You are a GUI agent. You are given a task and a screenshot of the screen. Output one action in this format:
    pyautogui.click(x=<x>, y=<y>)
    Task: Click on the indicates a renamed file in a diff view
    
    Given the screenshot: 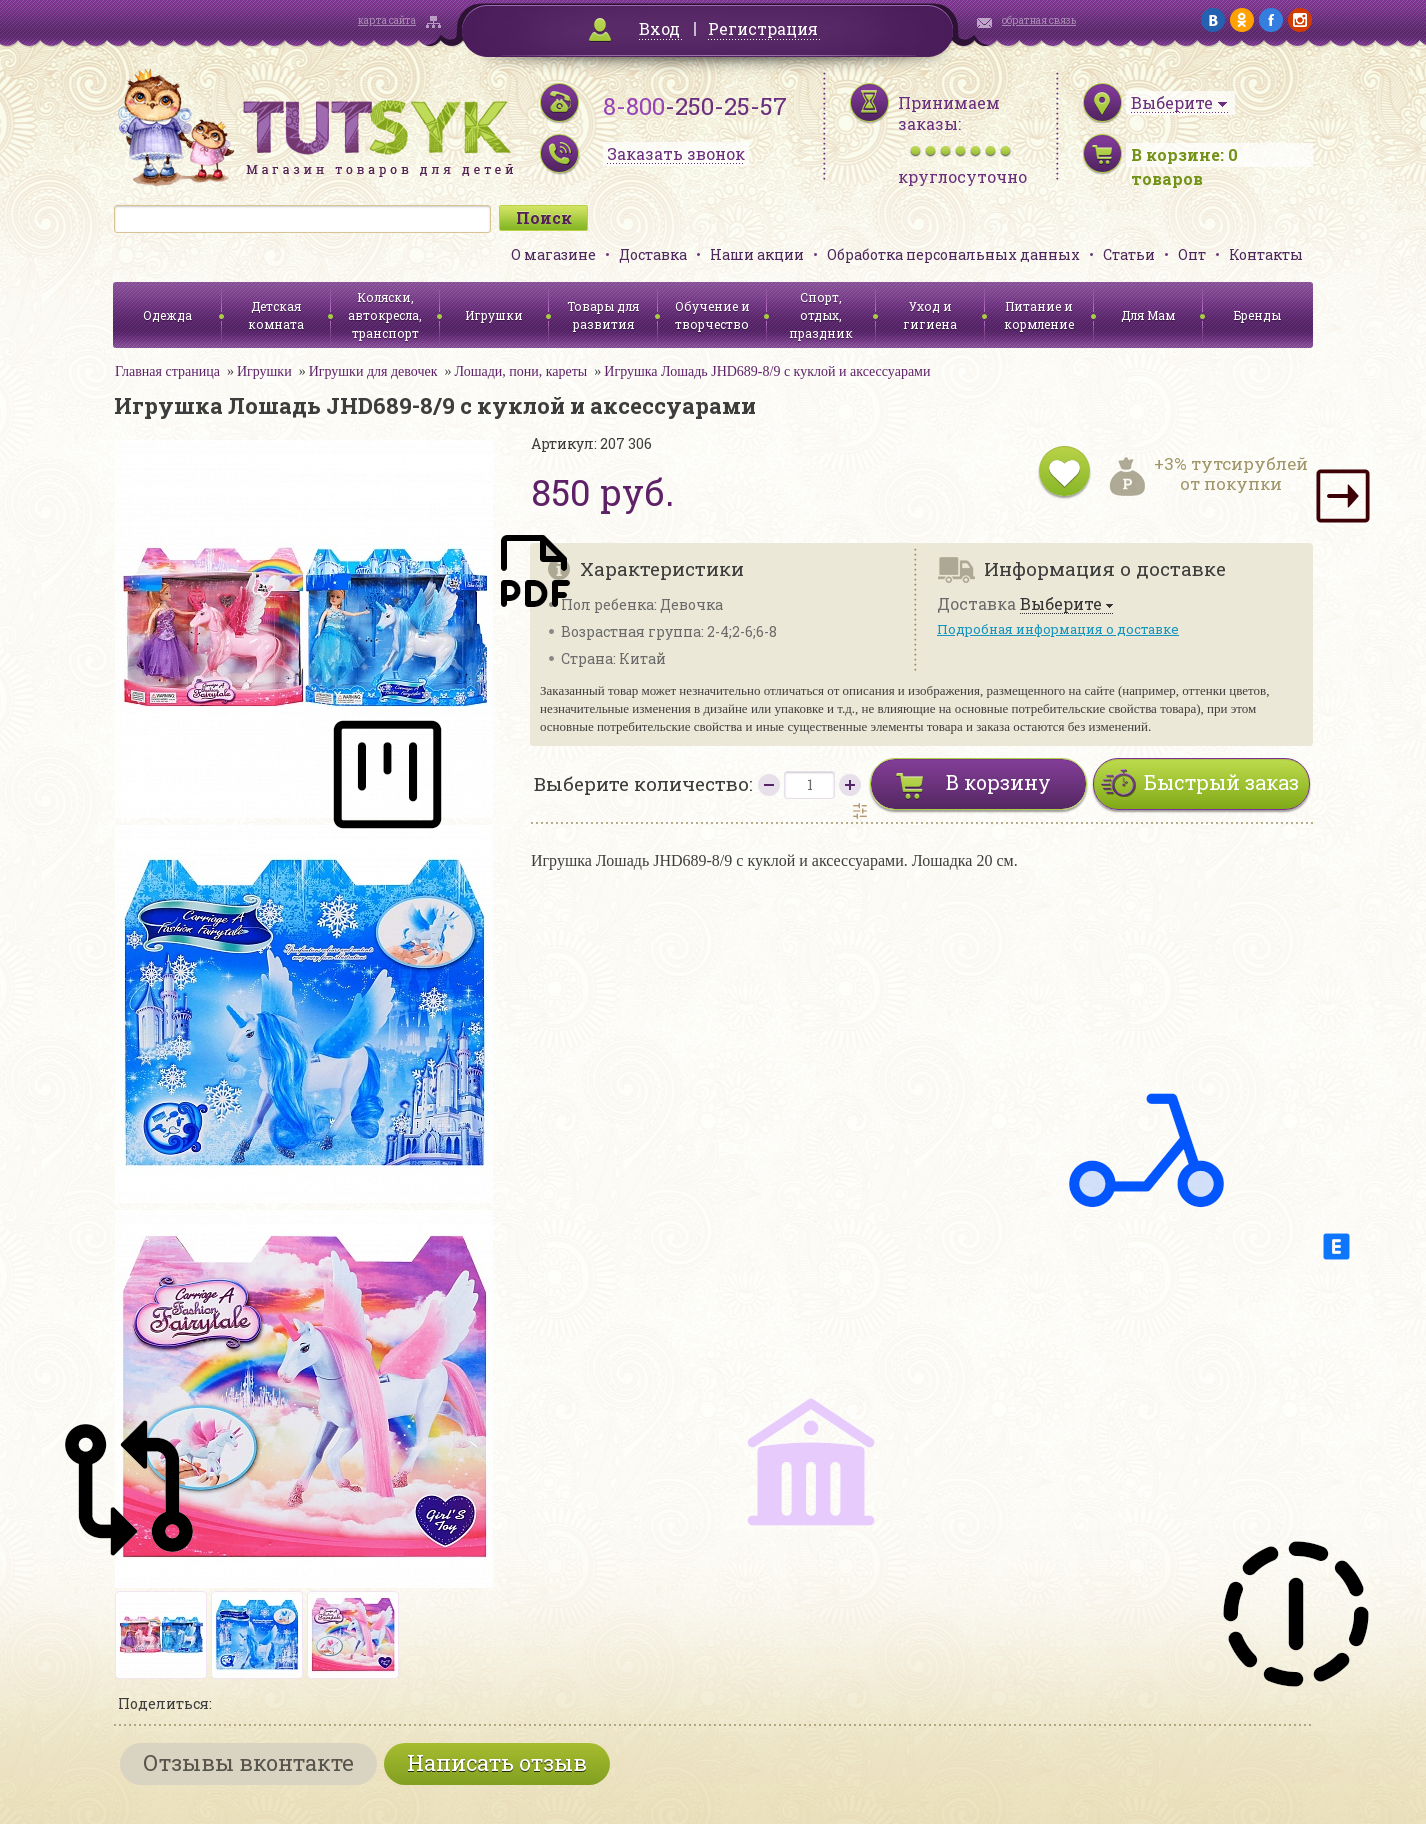 What is the action you would take?
    pyautogui.click(x=1343, y=496)
    